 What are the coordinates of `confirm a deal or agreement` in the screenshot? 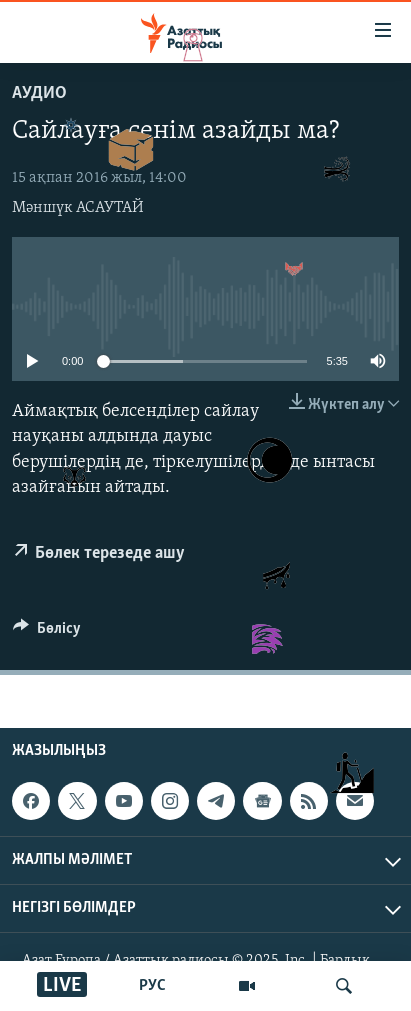 It's located at (294, 269).